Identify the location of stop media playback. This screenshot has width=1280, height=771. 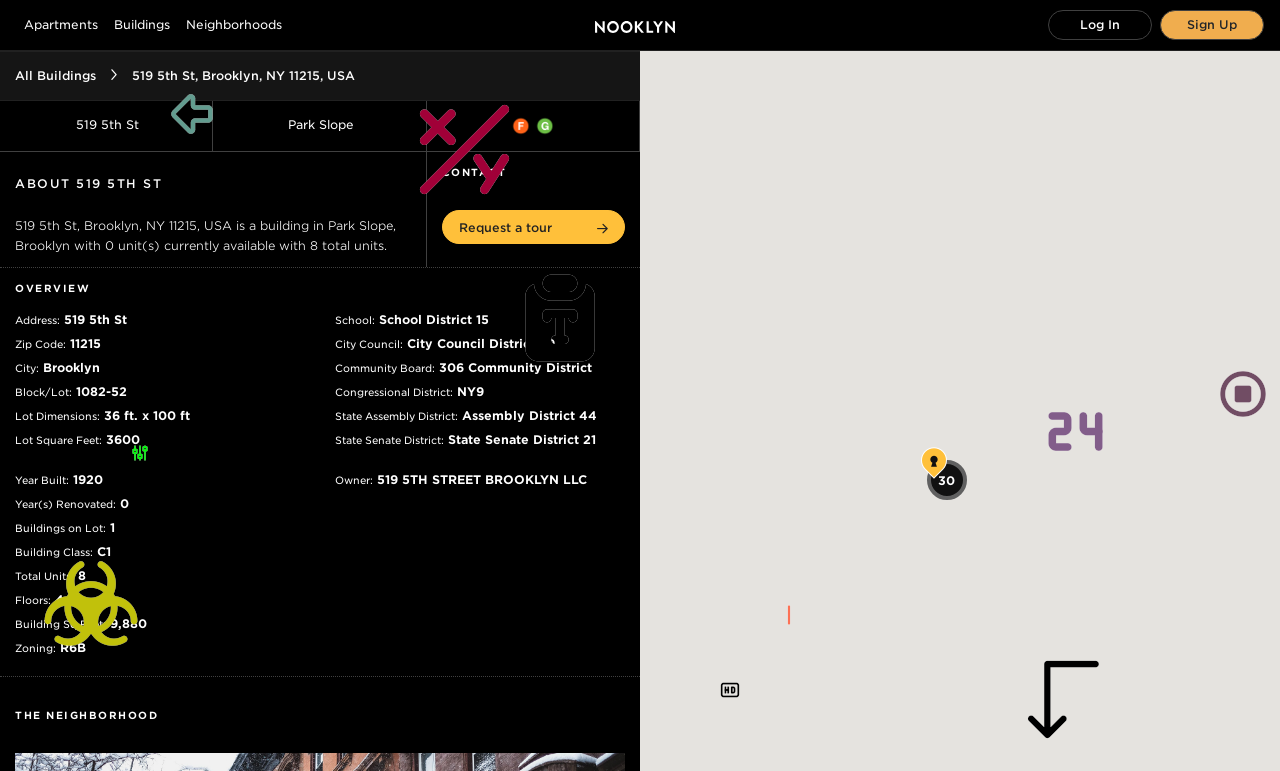
(1243, 394).